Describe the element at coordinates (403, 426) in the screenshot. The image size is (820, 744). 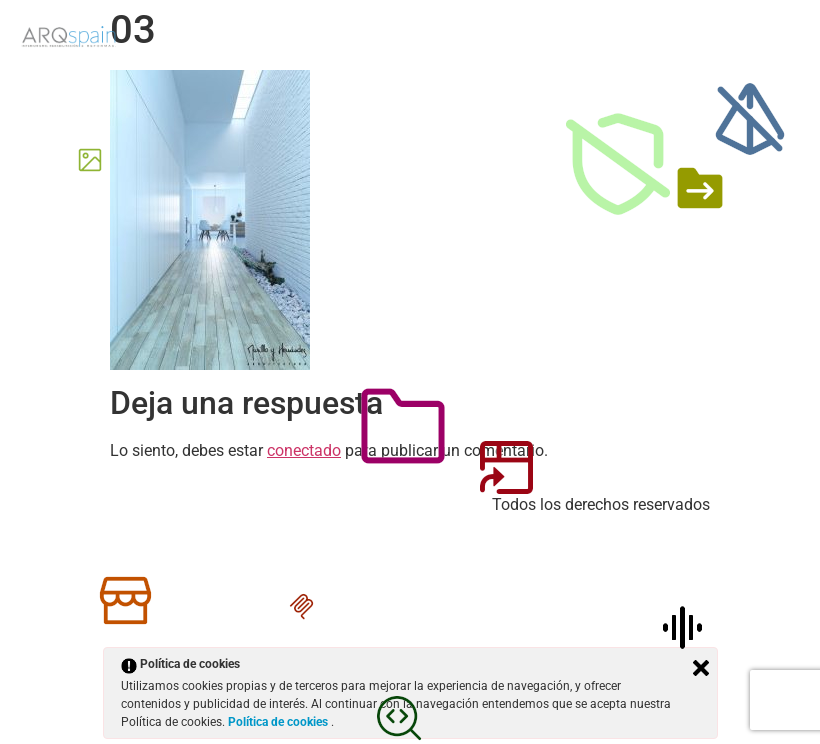
I see `open folder or directory` at that location.